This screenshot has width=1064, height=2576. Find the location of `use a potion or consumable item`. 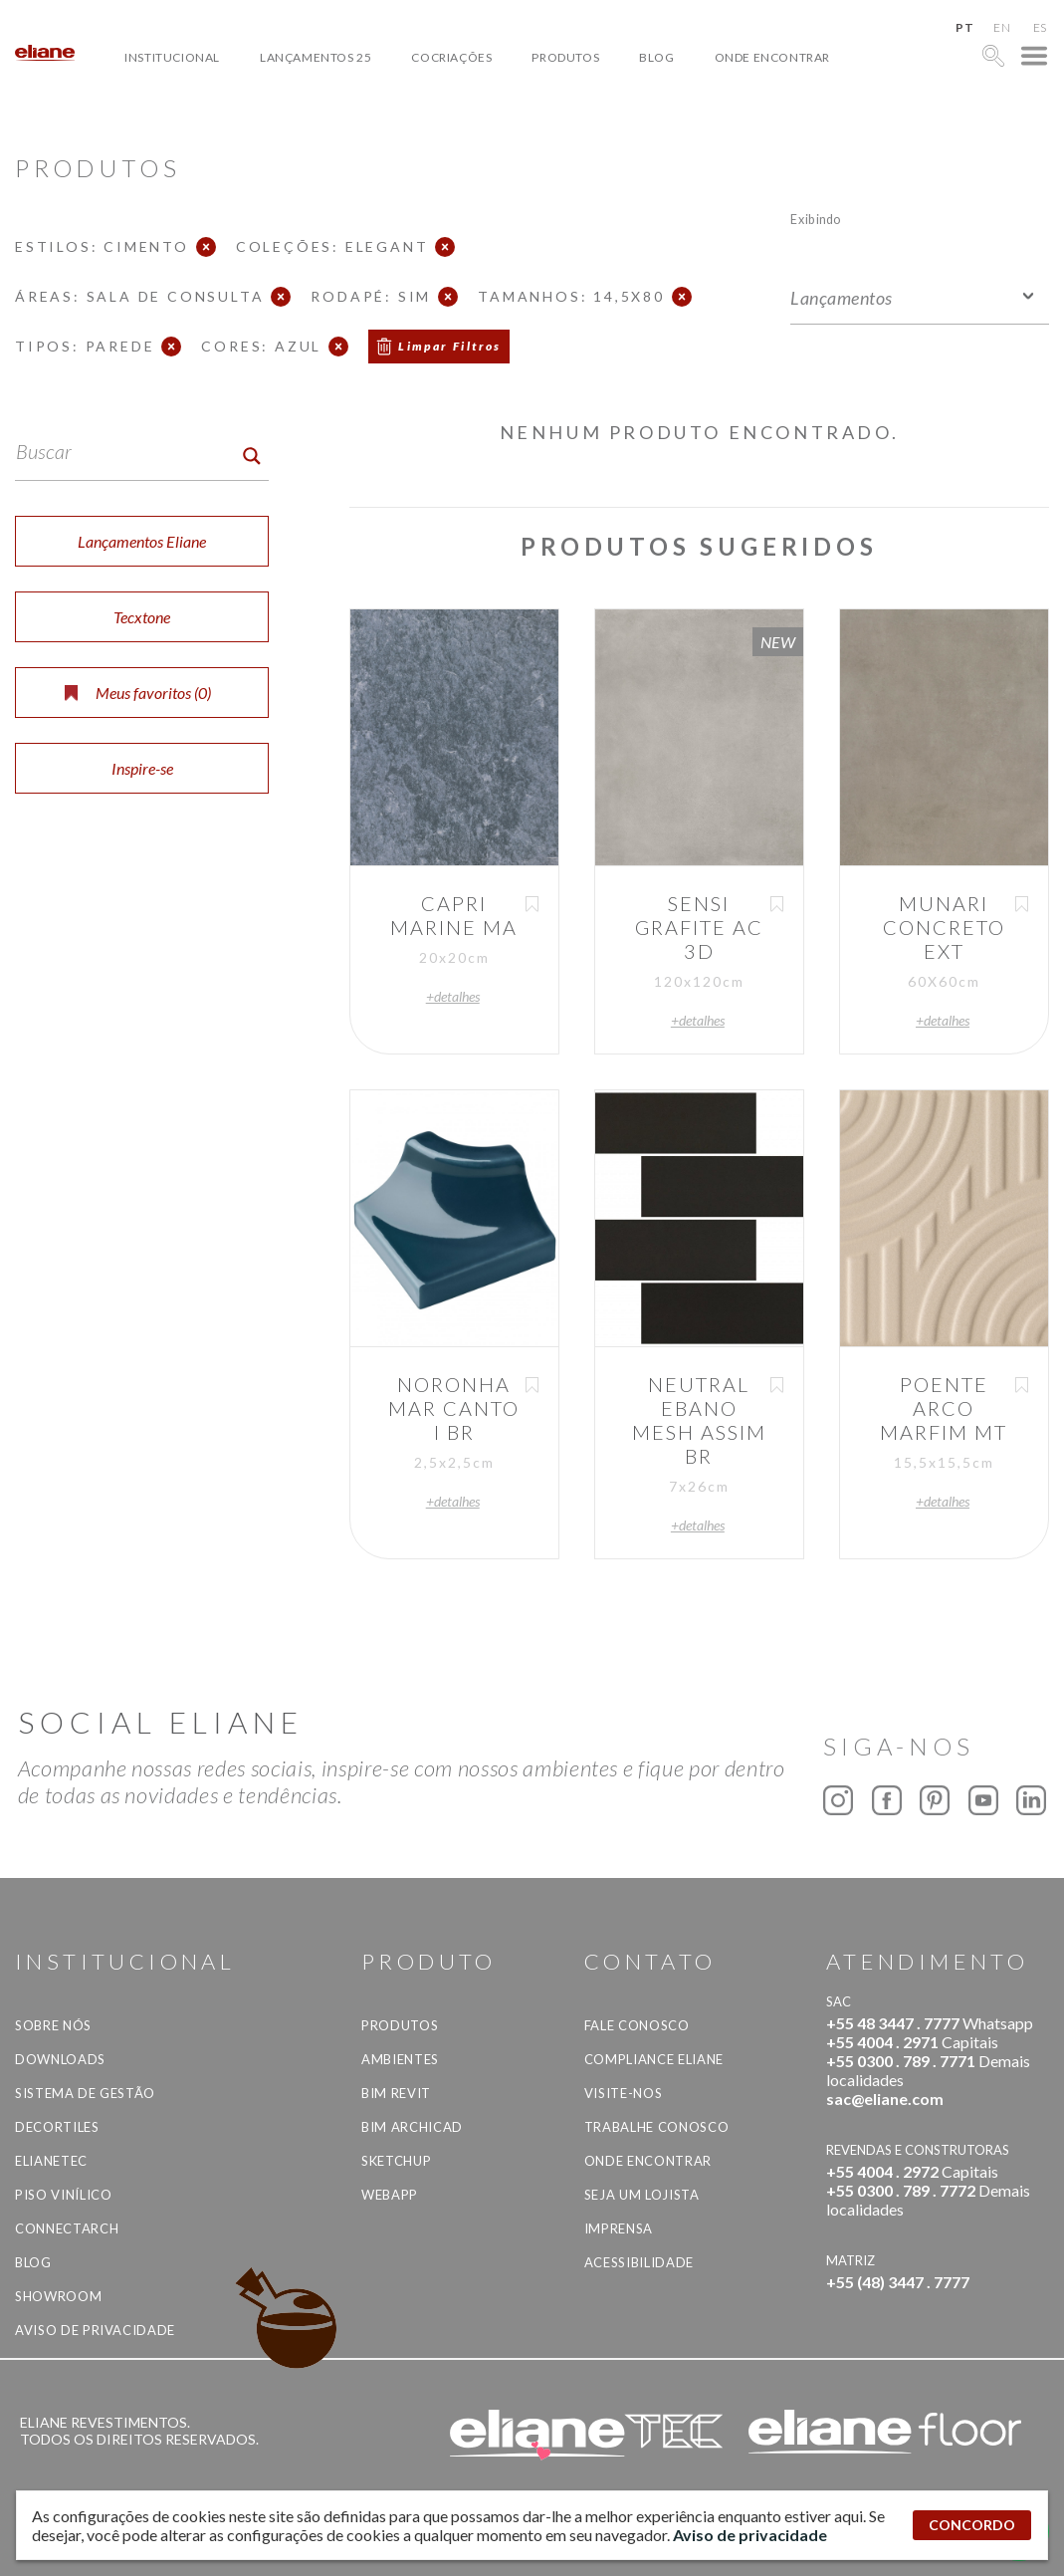

use a potion or consumable item is located at coordinates (287, 2318).